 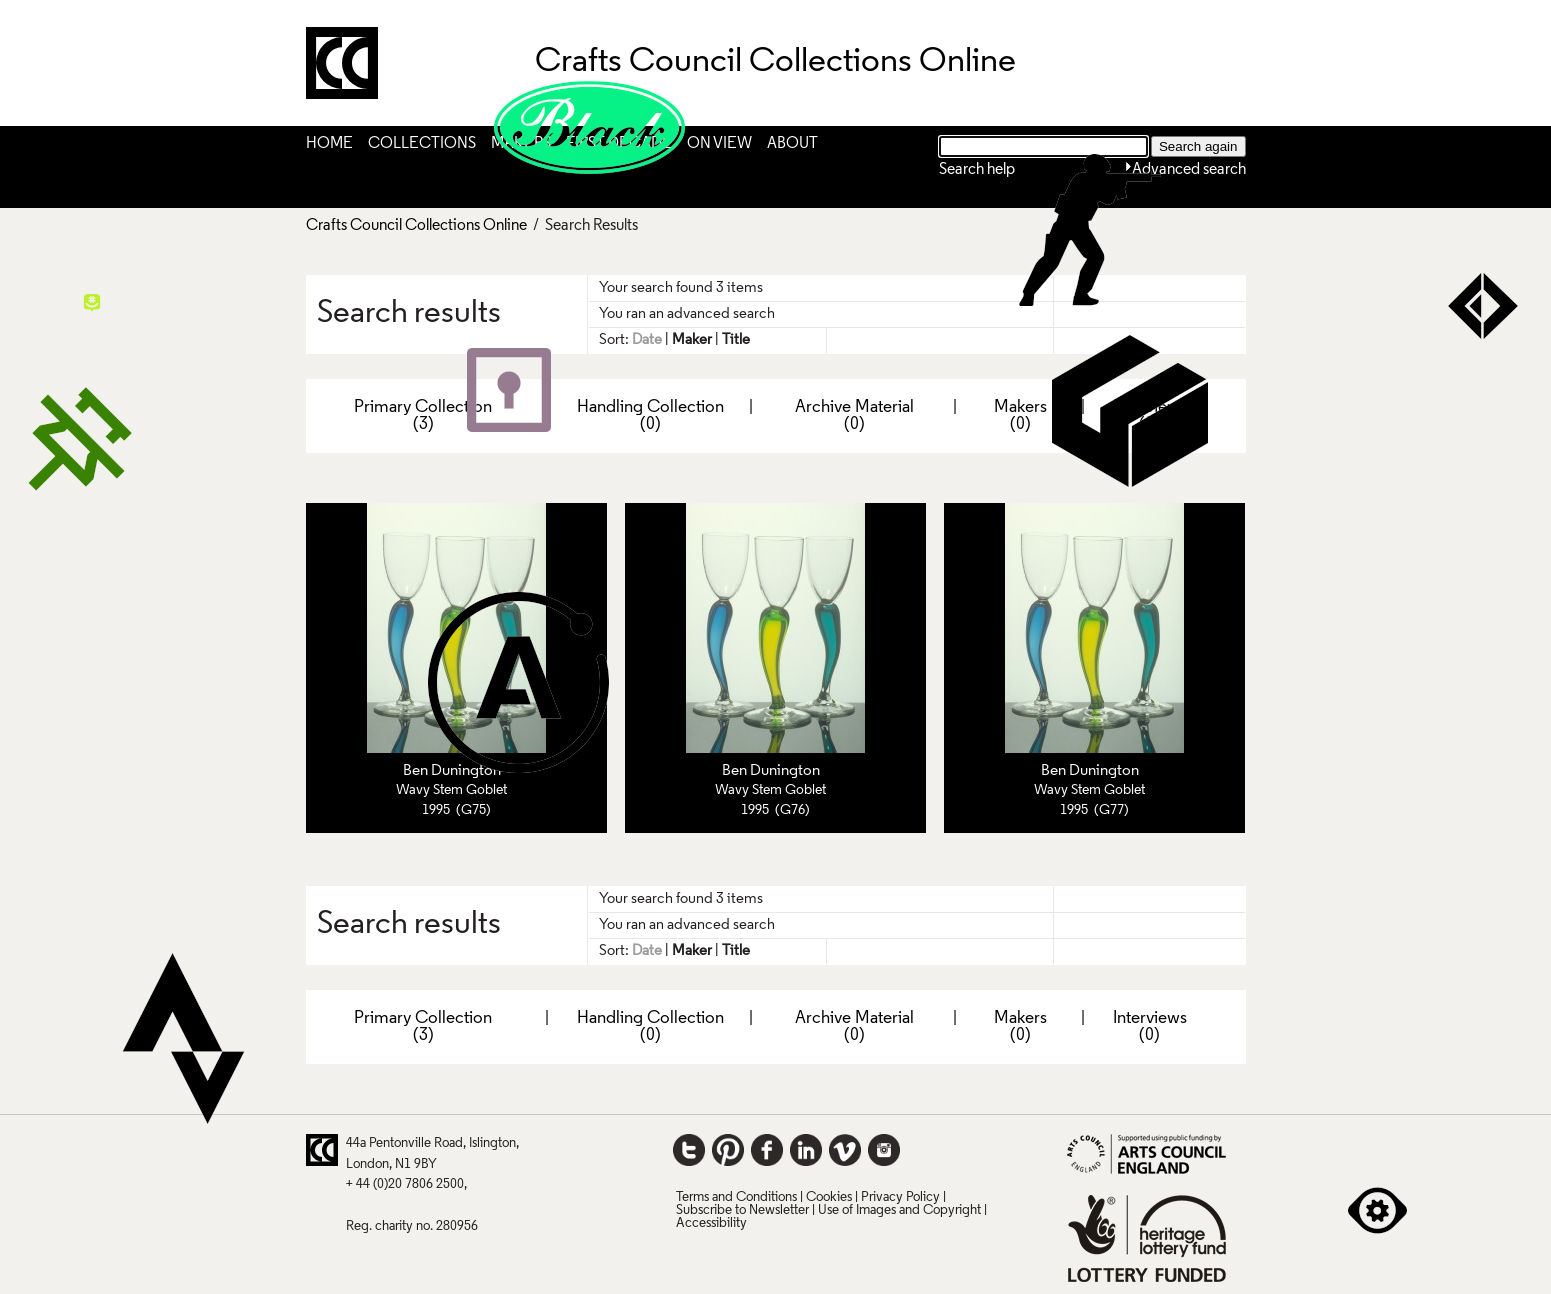 I want to click on Apollo GraphQL branding or logo, so click(x=518, y=682).